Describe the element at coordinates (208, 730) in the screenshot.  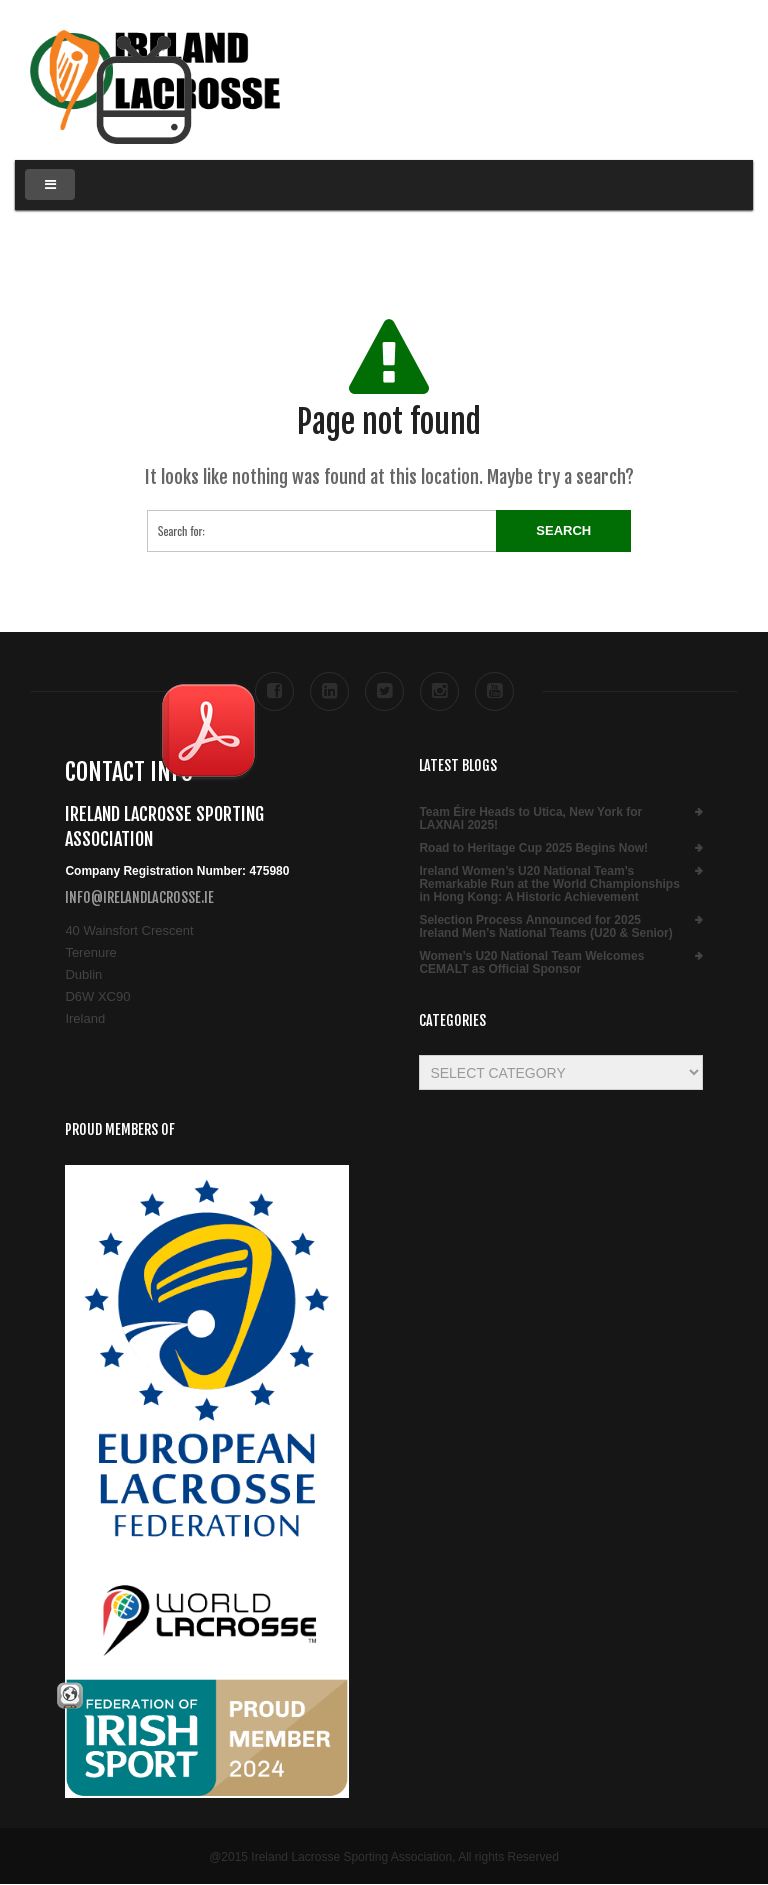
I see `open adobe acrobat reader` at that location.